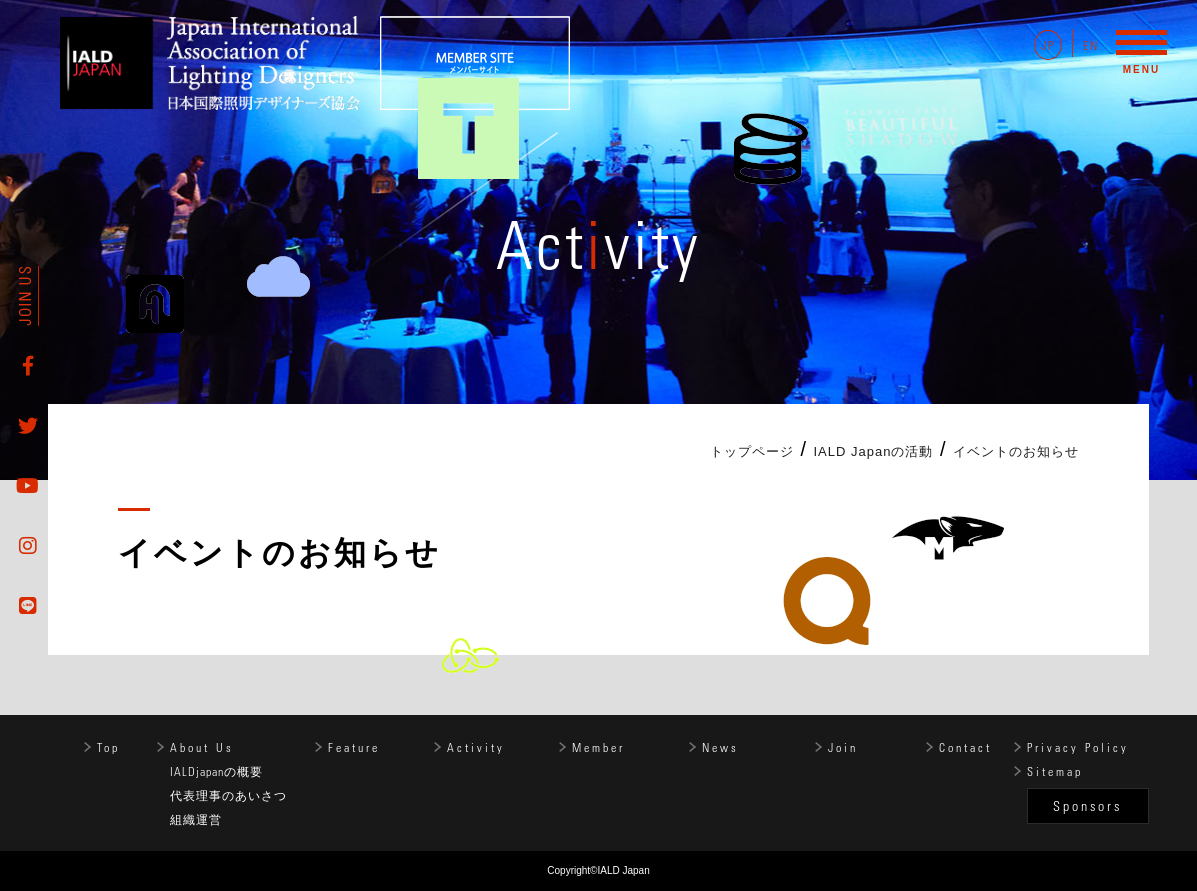  I want to click on mongoose database ODM logo, so click(948, 538).